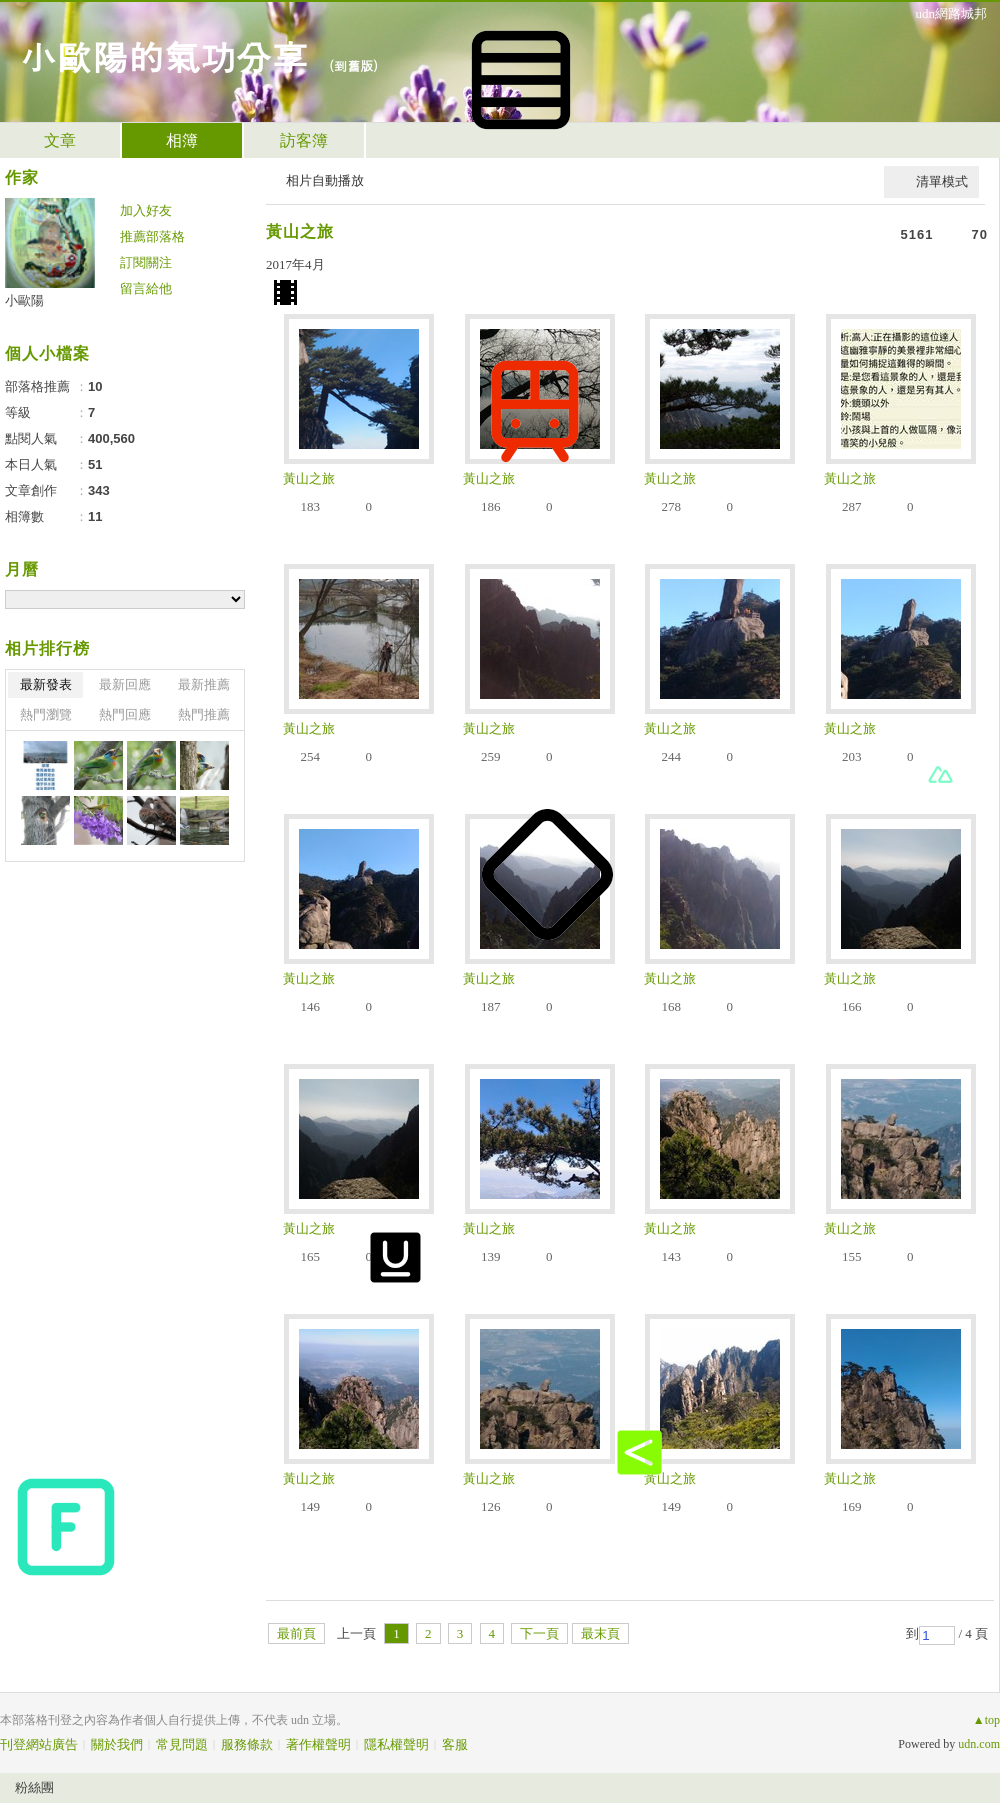  What do you see at coordinates (940, 774) in the screenshot?
I see `nuxt.js framework logo` at bounding box center [940, 774].